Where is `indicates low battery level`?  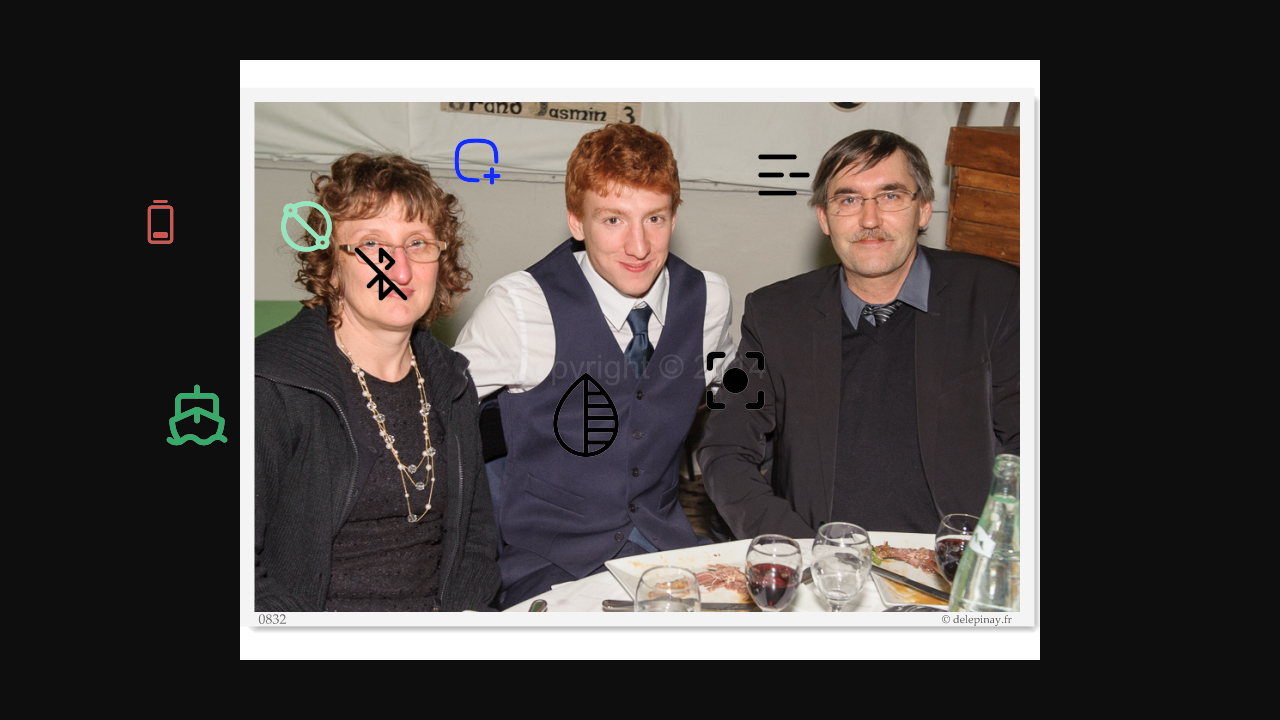 indicates low battery level is located at coordinates (160, 222).